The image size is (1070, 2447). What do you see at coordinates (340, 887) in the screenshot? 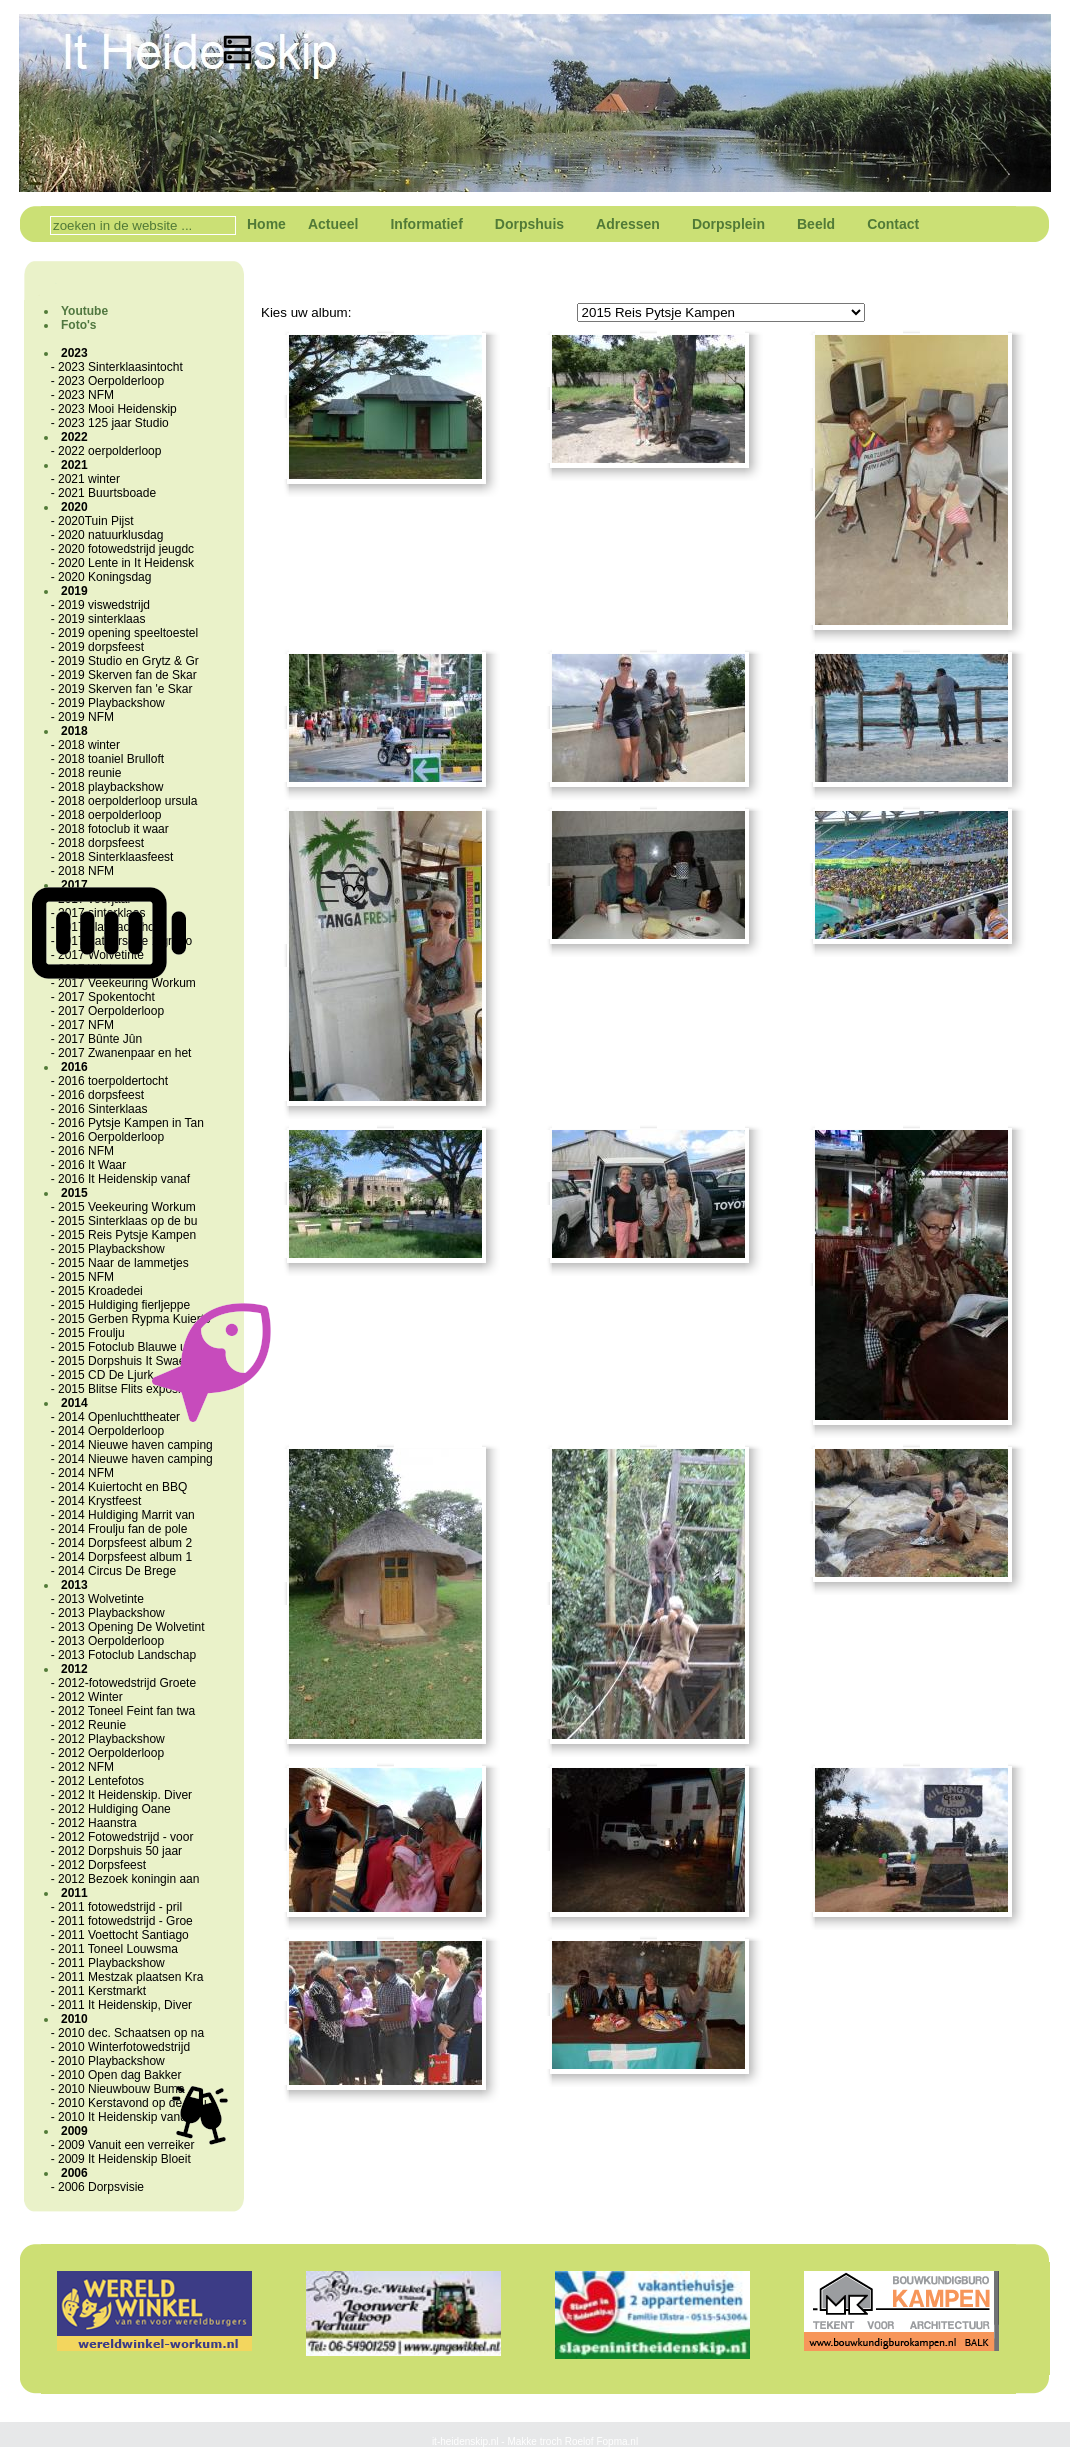
I see `view your favorites list` at bounding box center [340, 887].